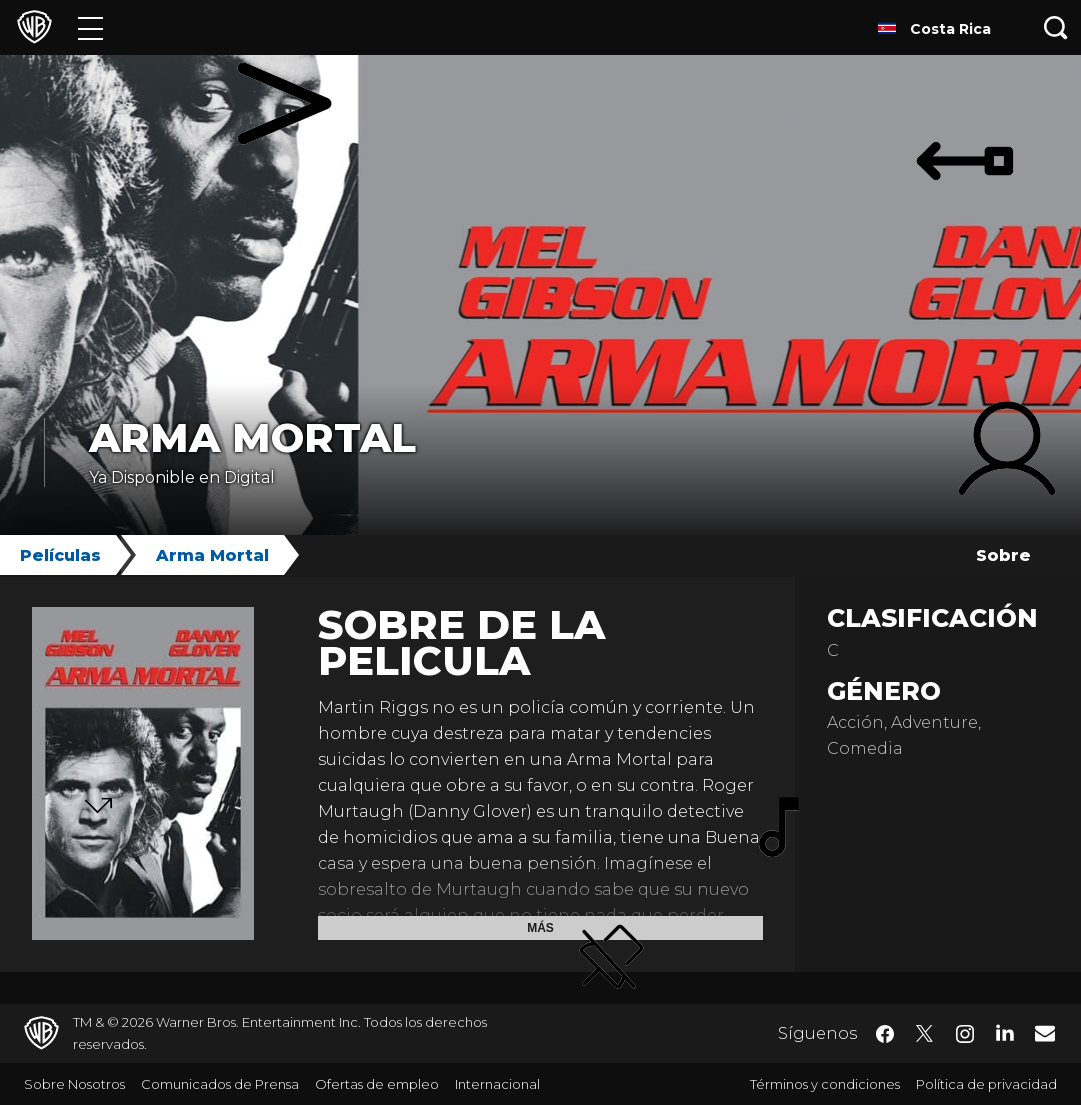 The height and width of the screenshot is (1105, 1081). I want to click on reply to a message, so click(98, 804).